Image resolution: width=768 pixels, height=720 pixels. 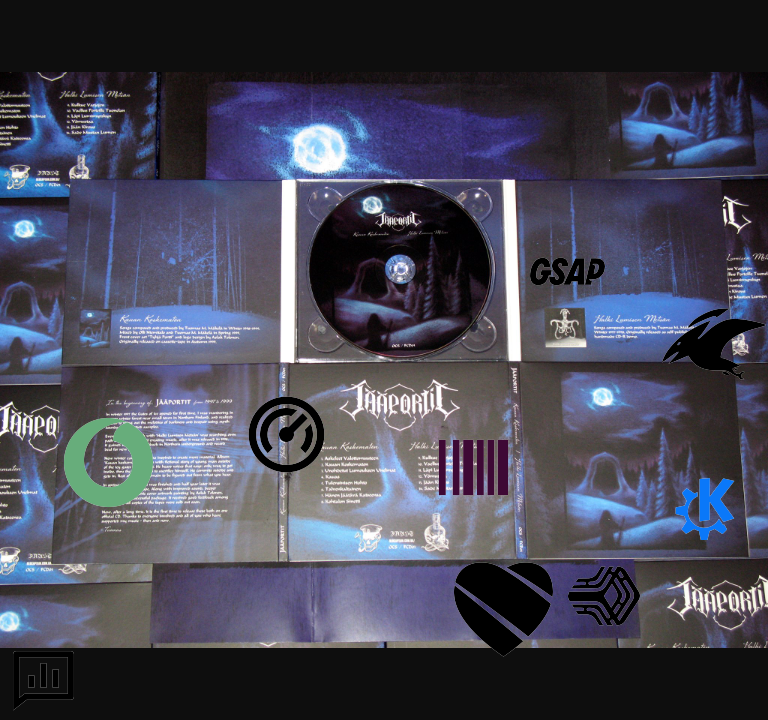 What do you see at coordinates (286, 434) in the screenshot?
I see `access the dashboard` at bounding box center [286, 434].